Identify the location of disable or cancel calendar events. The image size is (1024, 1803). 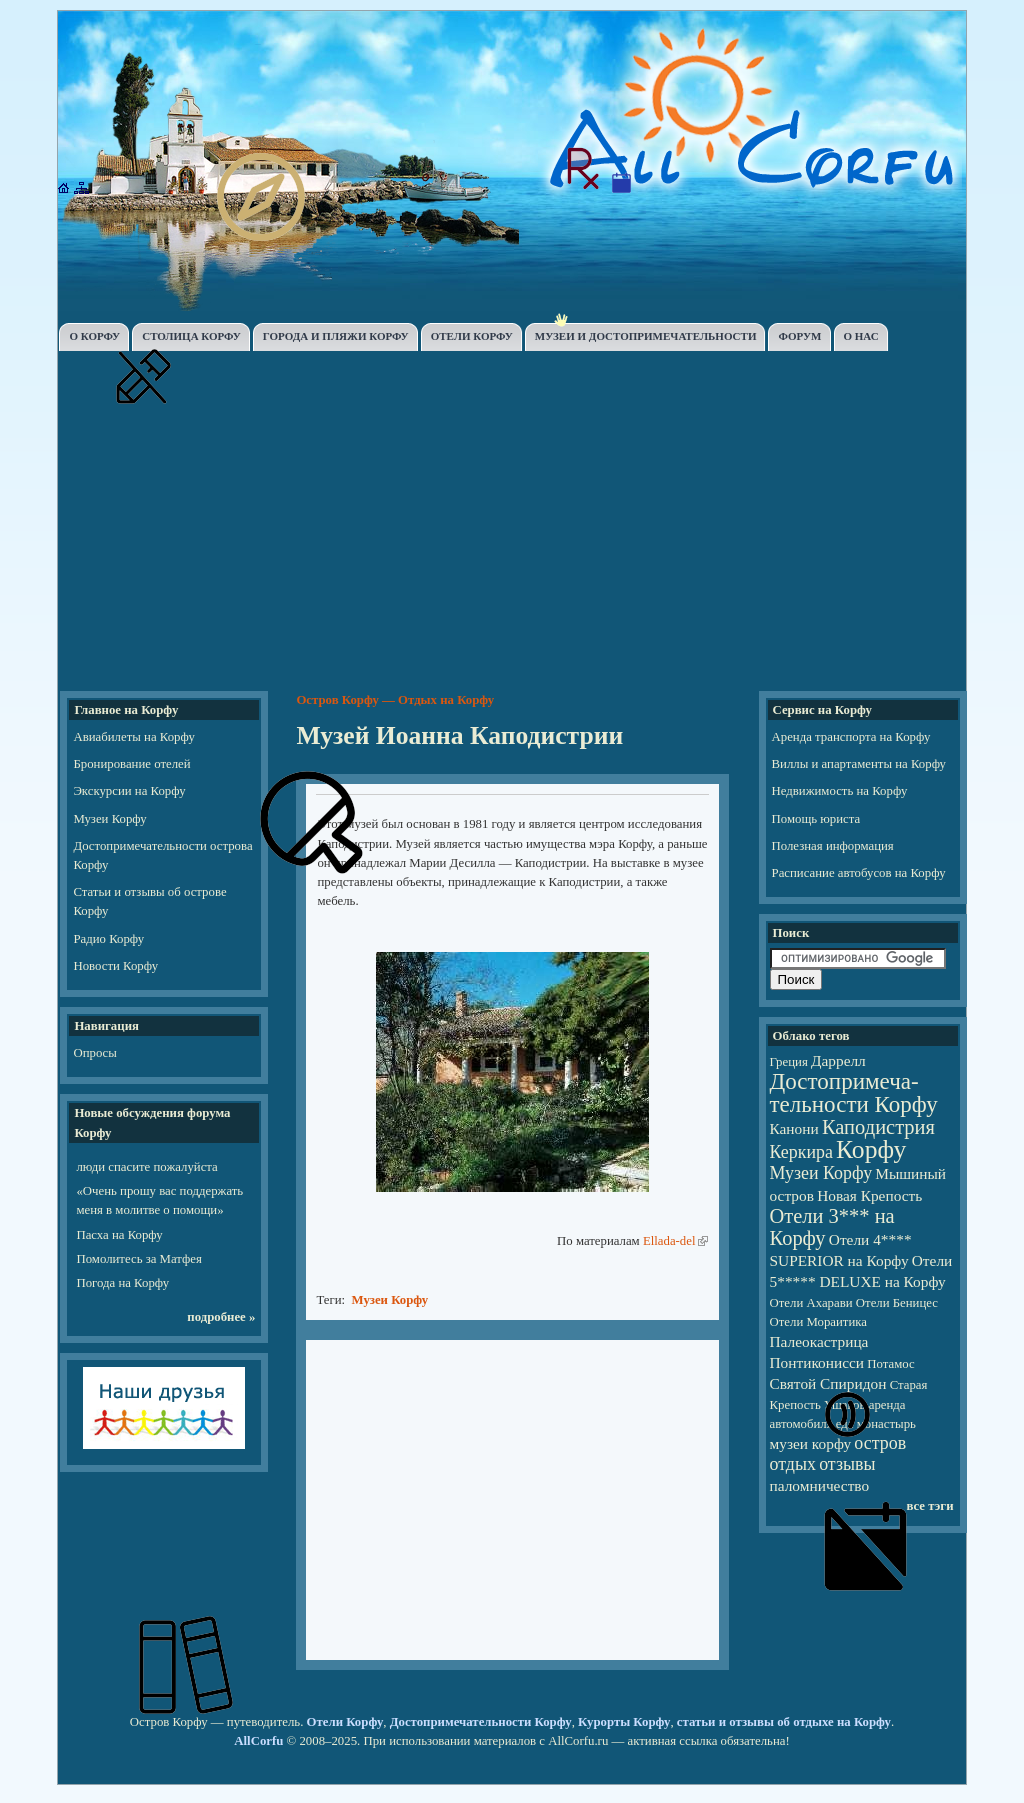
(865, 1549).